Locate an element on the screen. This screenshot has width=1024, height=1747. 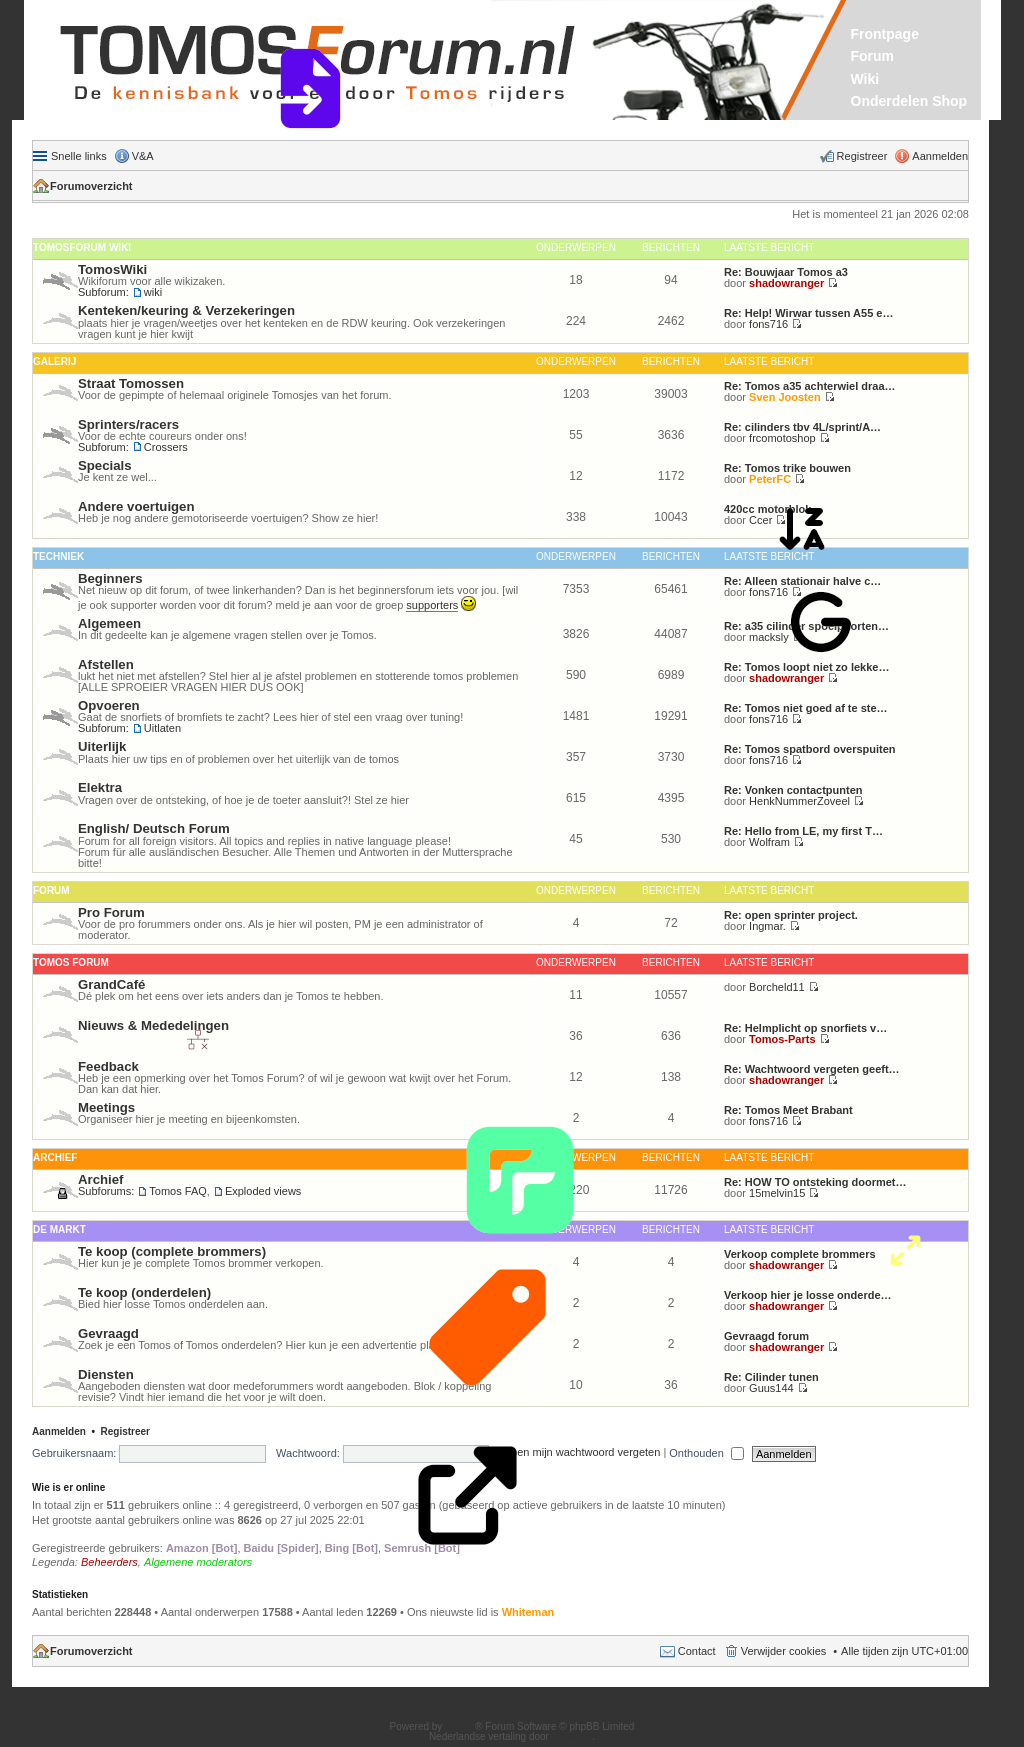
import file or document is located at coordinates (310, 88).